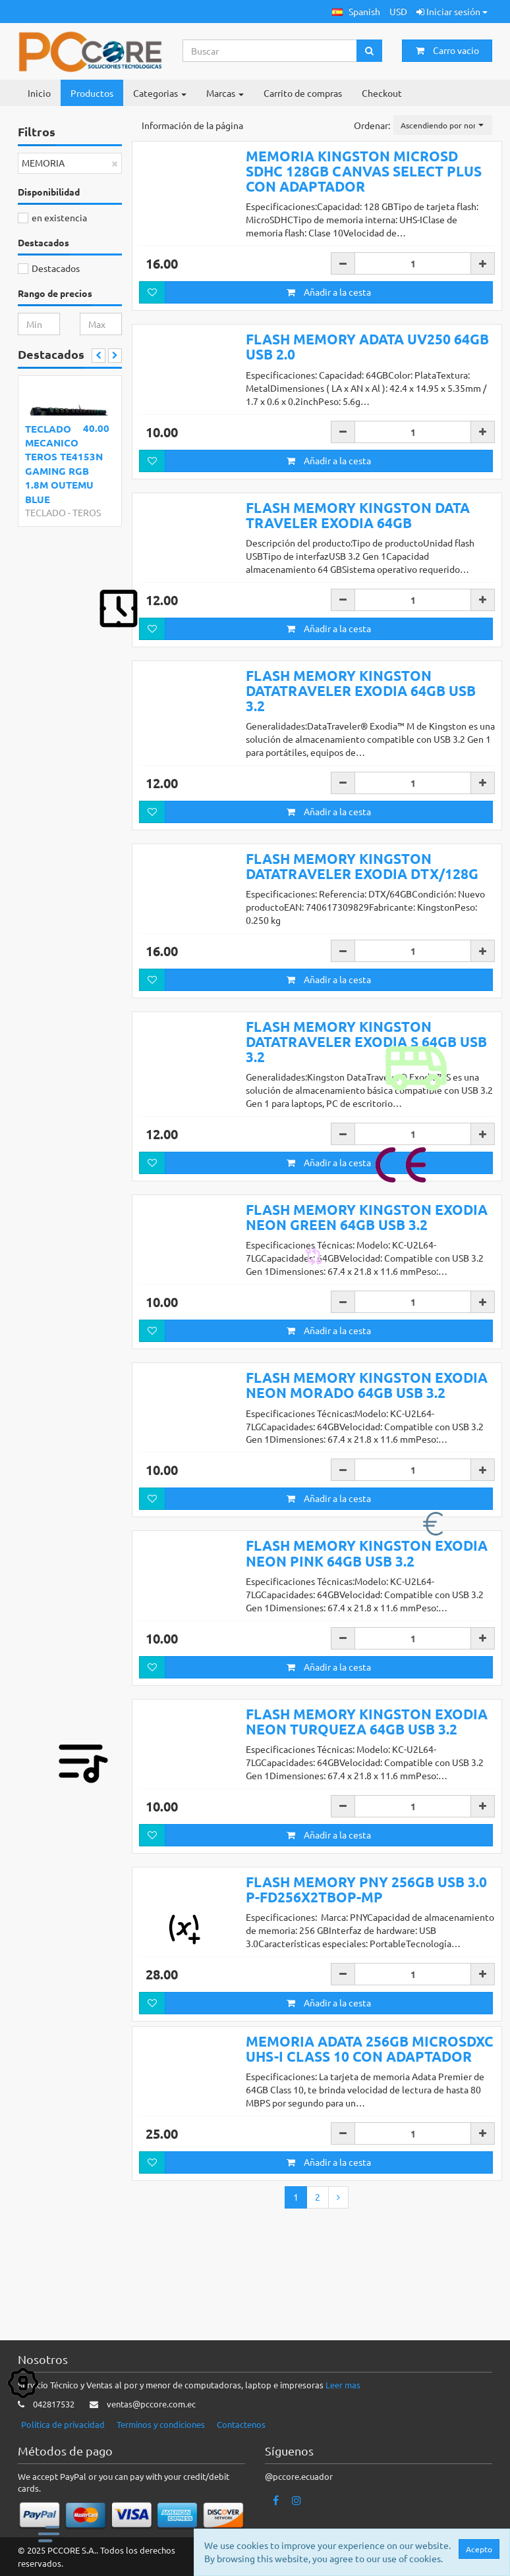  Describe the element at coordinates (80, 1761) in the screenshot. I see `view your playlist` at that location.